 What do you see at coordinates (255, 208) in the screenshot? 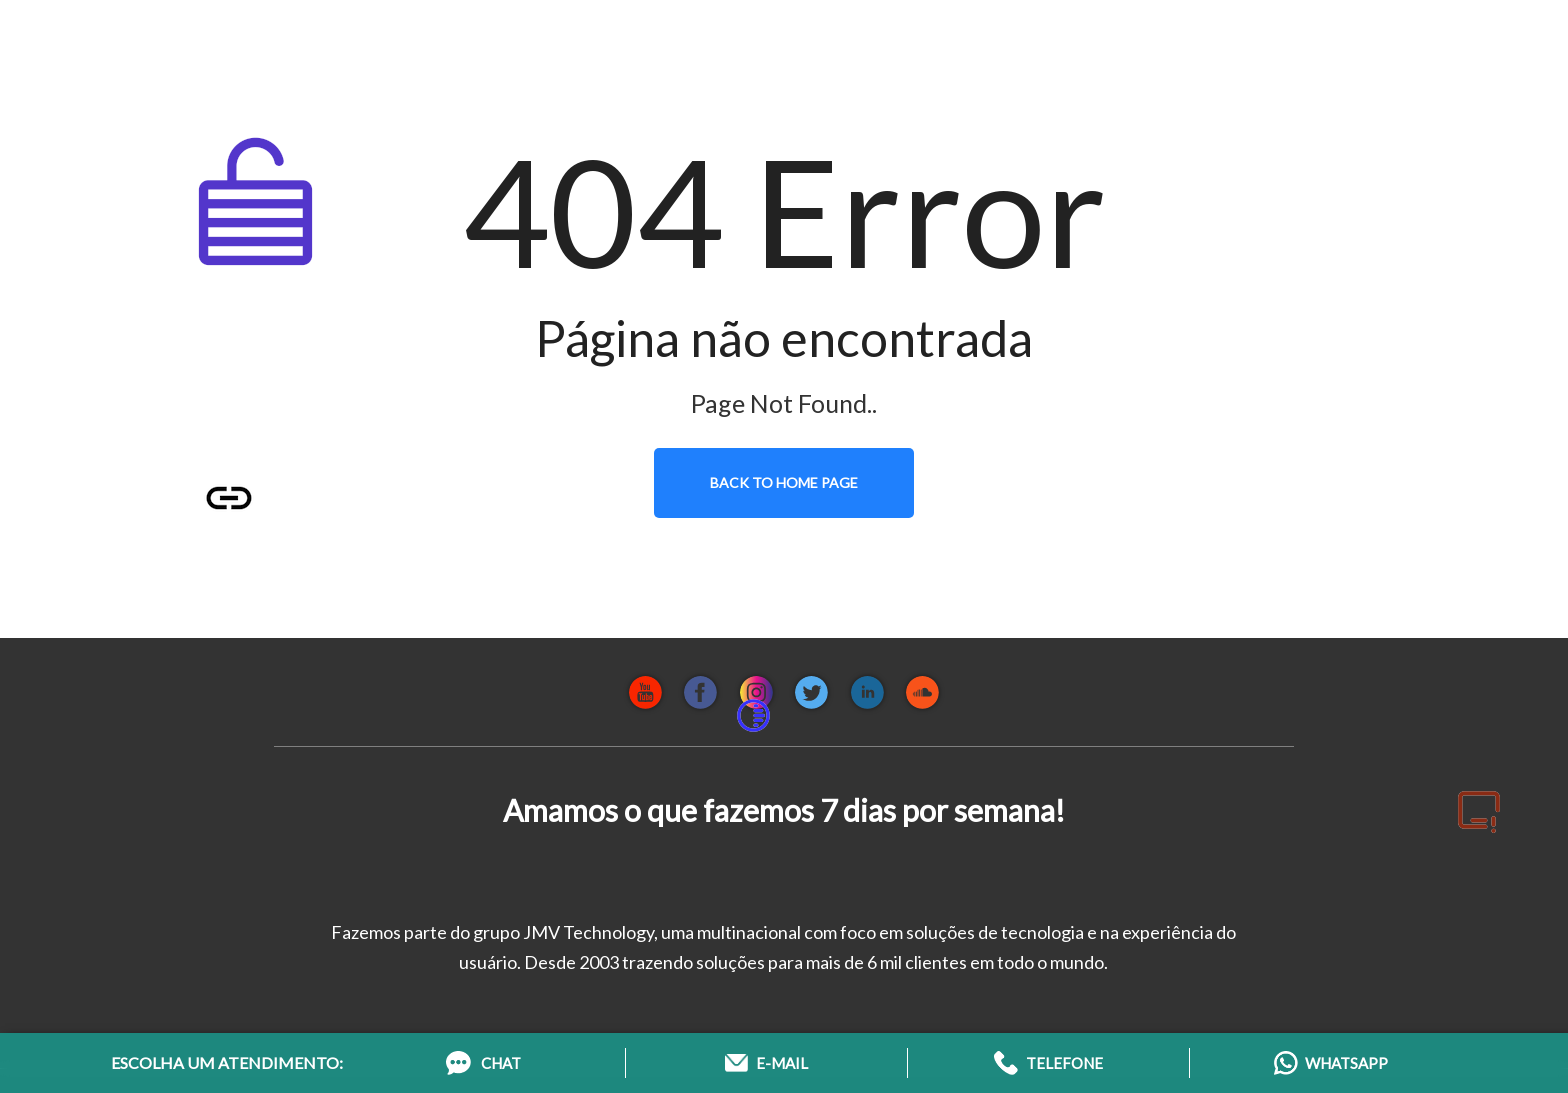
I see `unlocked or unsecured state` at bounding box center [255, 208].